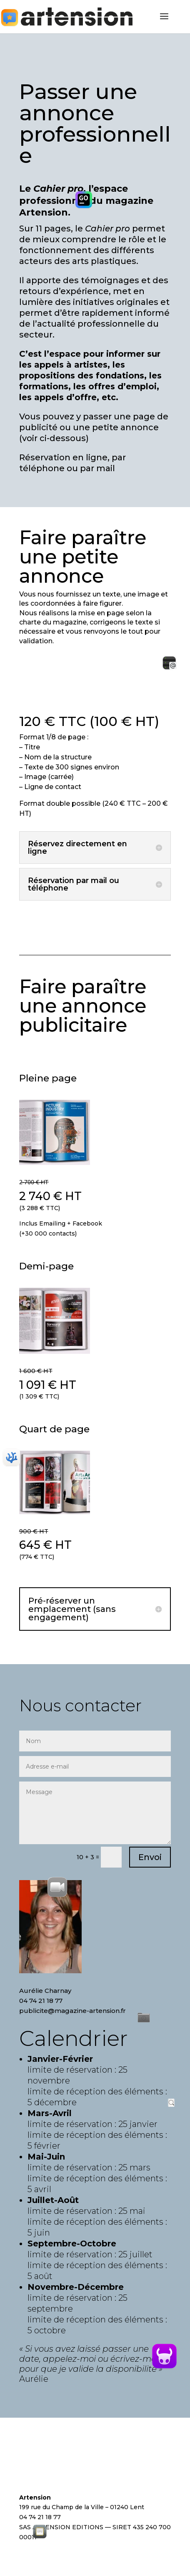  What do you see at coordinates (171, 2103) in the screenshot?
I see `open system logs viewer` at bounding box center [171, 2103].